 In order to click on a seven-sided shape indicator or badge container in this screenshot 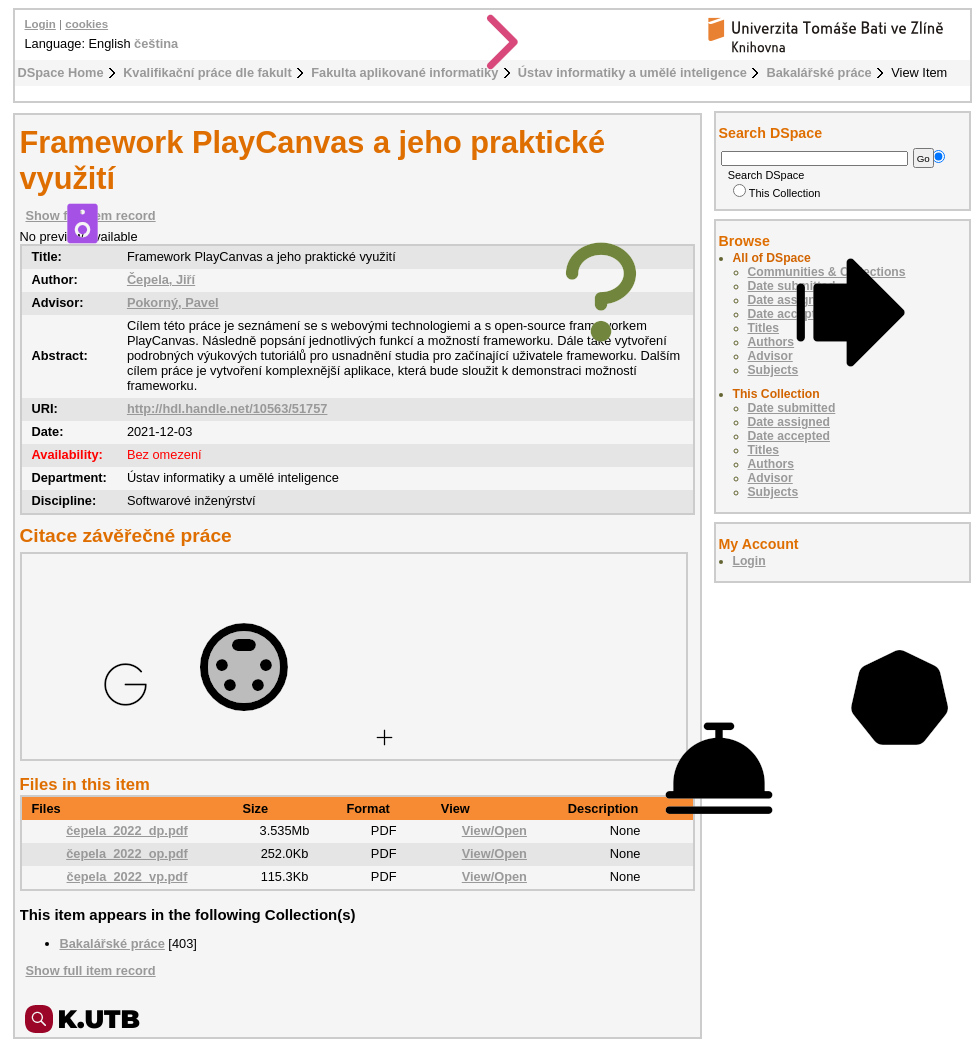, I will do `click(899, 700)`.